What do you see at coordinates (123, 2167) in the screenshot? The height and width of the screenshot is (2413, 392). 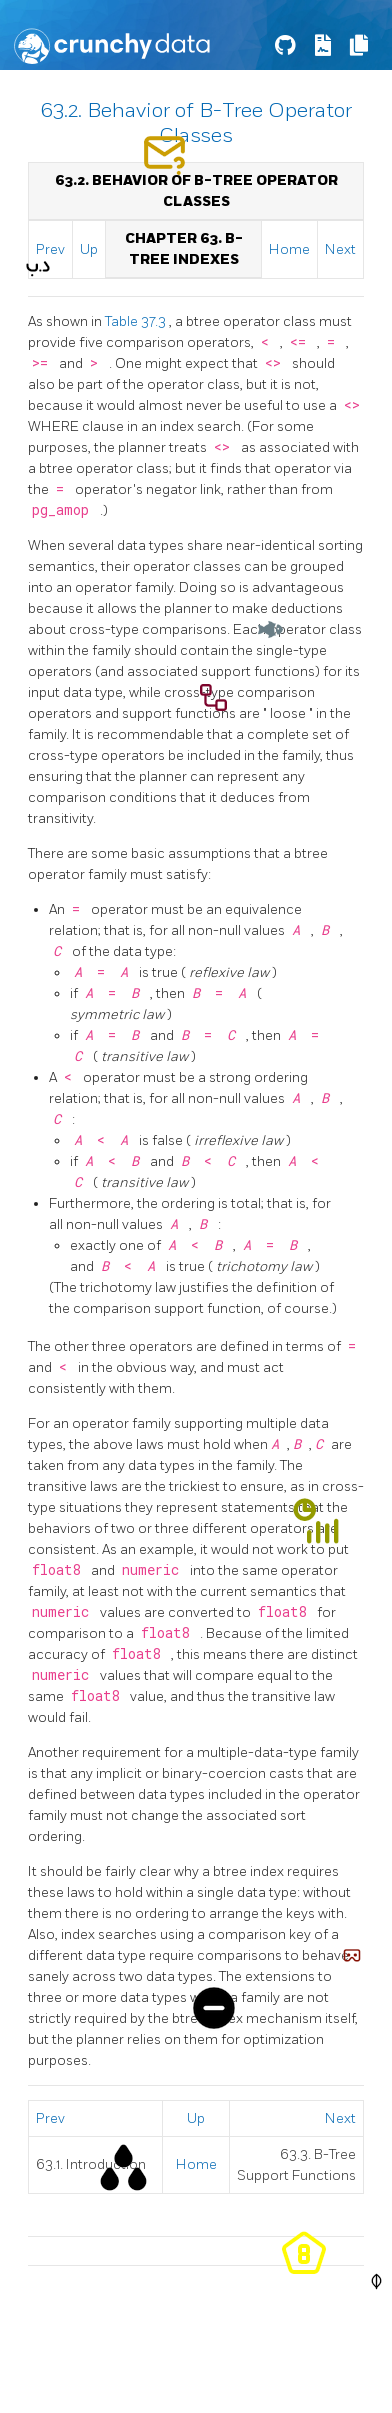 I see `adjust humidity or moisture settings` at bounding box center [123, 2167].